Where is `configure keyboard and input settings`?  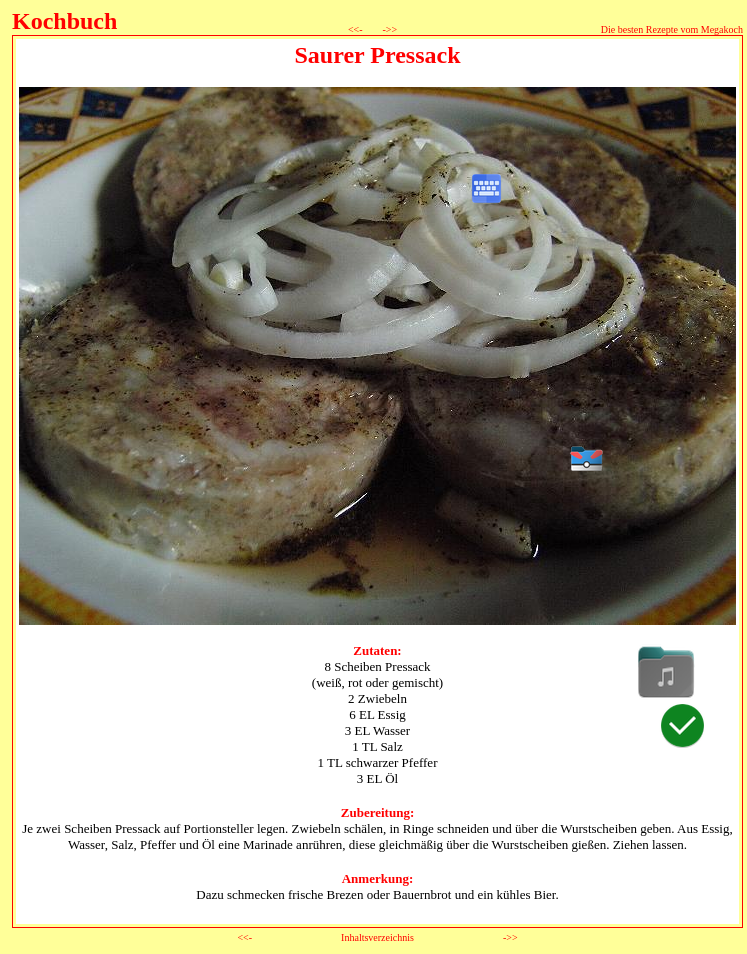 configure keyboard and input settings is located at coordinates (486, 188).